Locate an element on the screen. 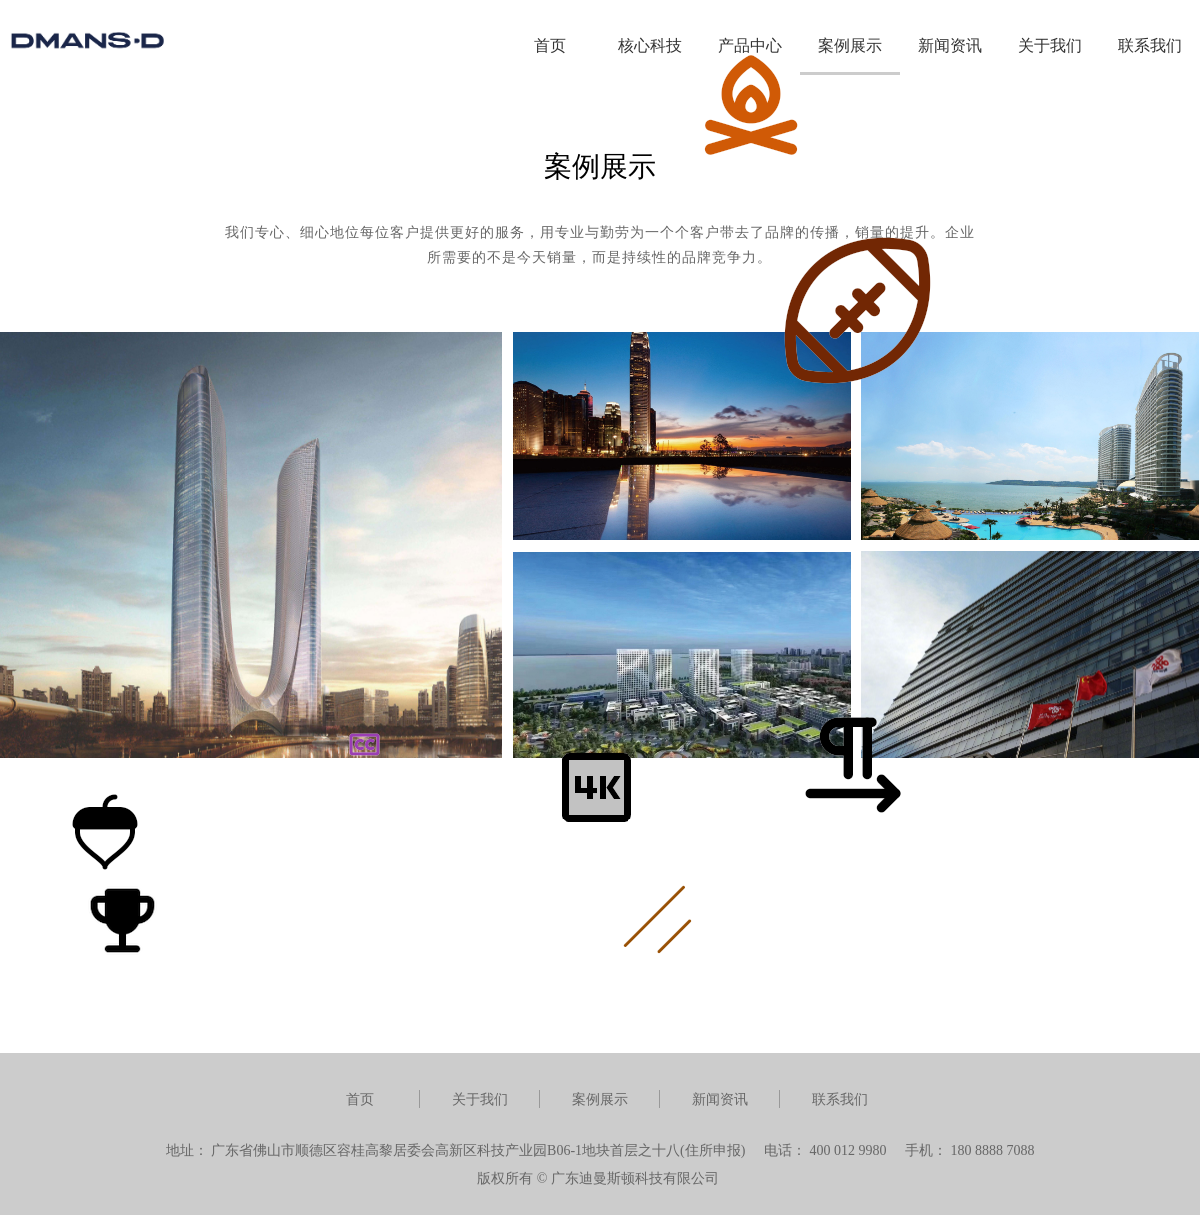 The width and height of the screenshot is (1200, 1215). view achievements or awards is located at coordinates (122, 920).